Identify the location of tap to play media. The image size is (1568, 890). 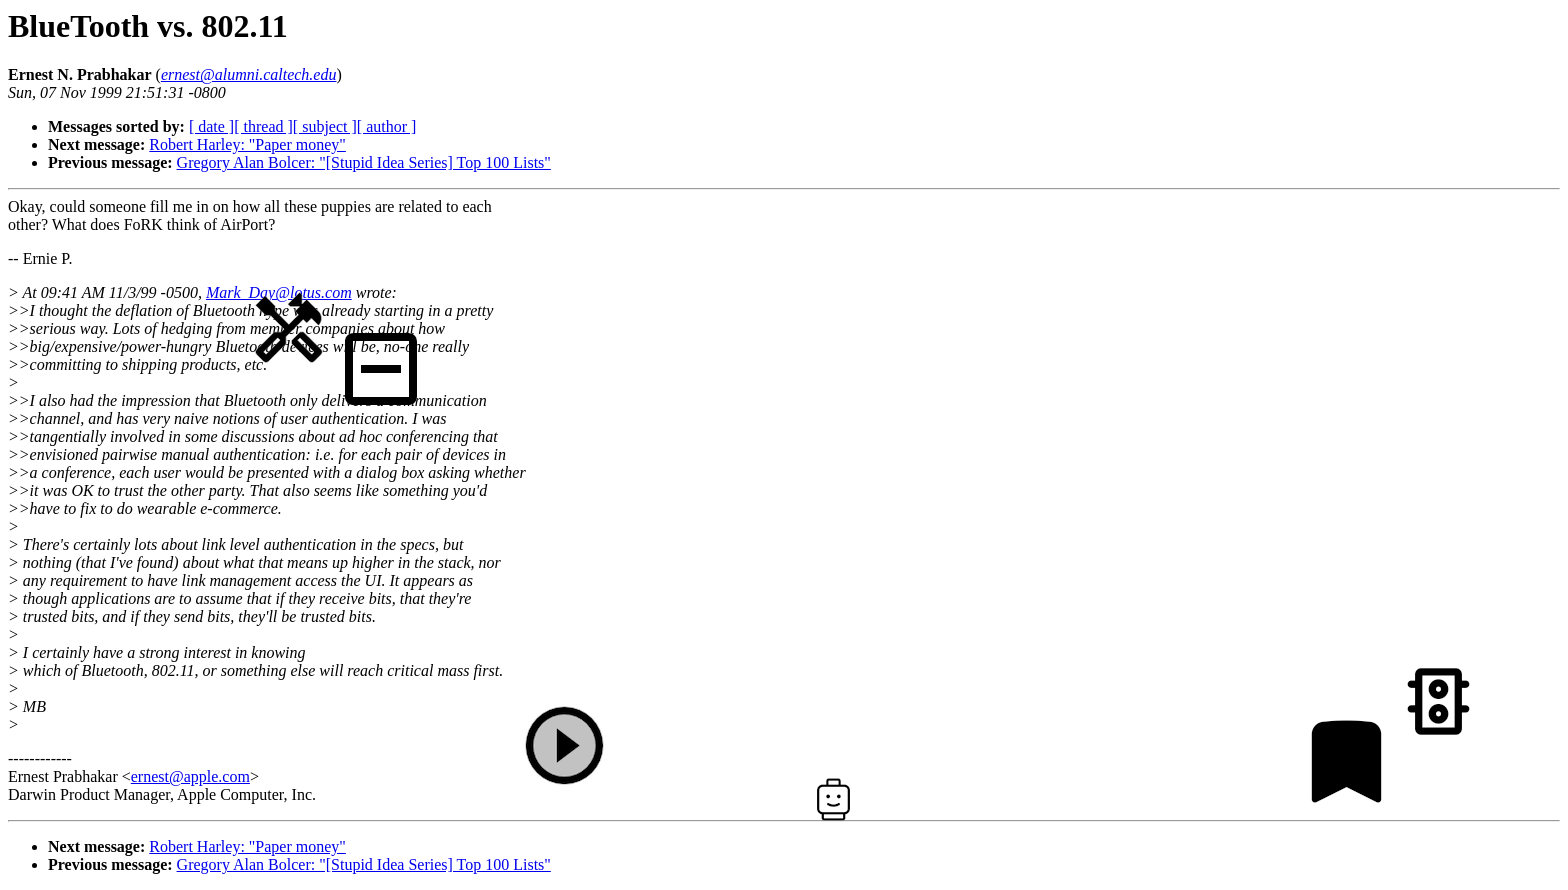
(564, 745).